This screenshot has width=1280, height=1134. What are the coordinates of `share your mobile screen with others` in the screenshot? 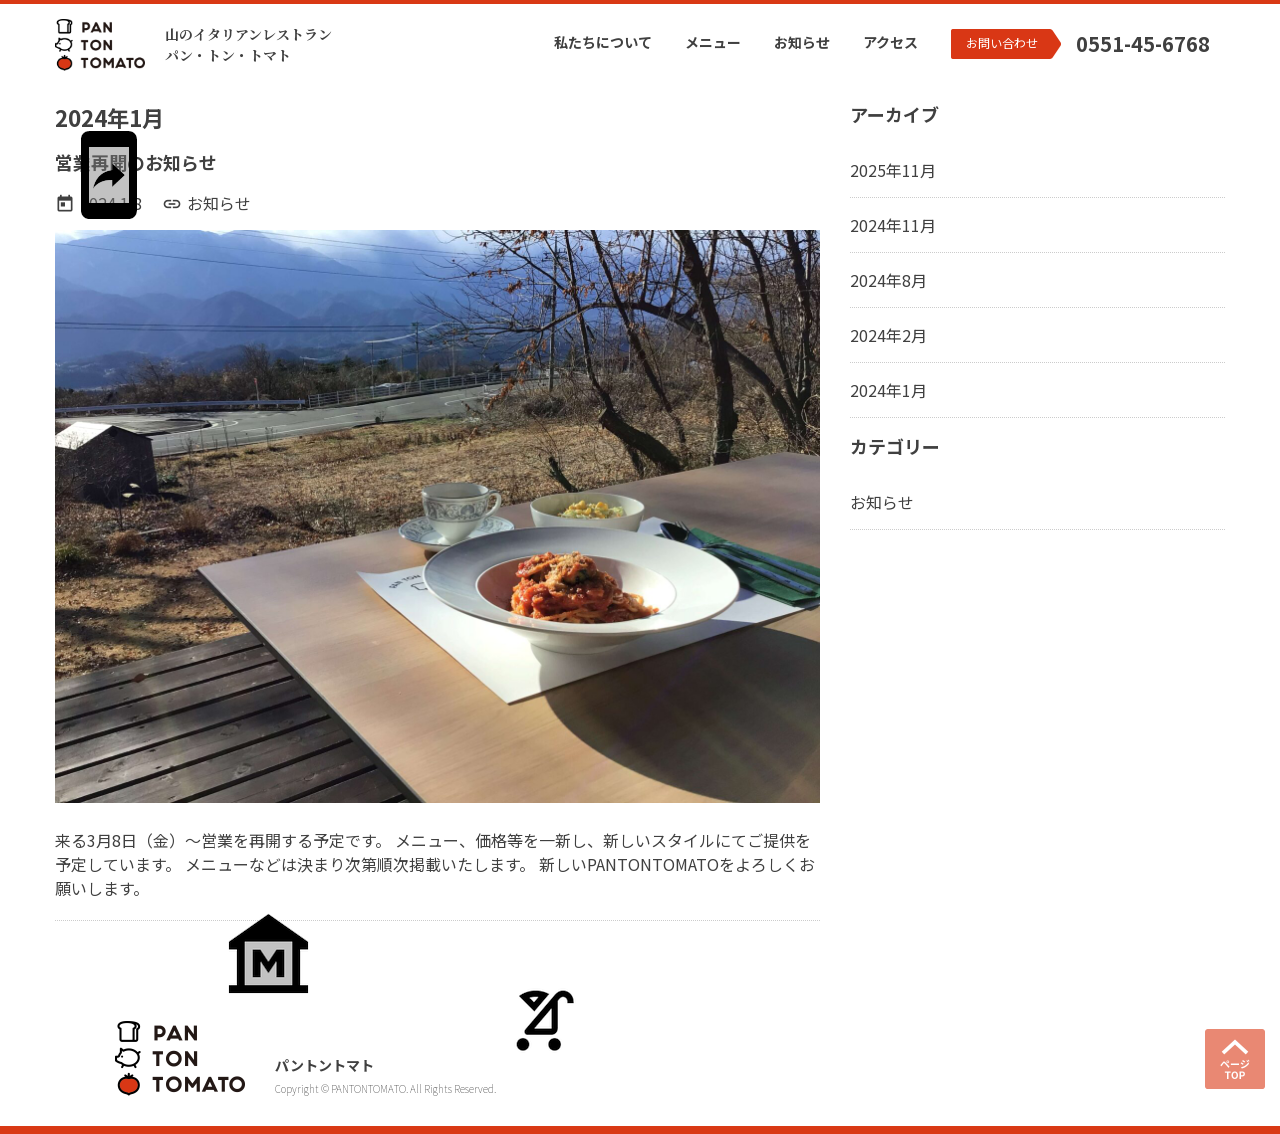 It's located at (109, 175).